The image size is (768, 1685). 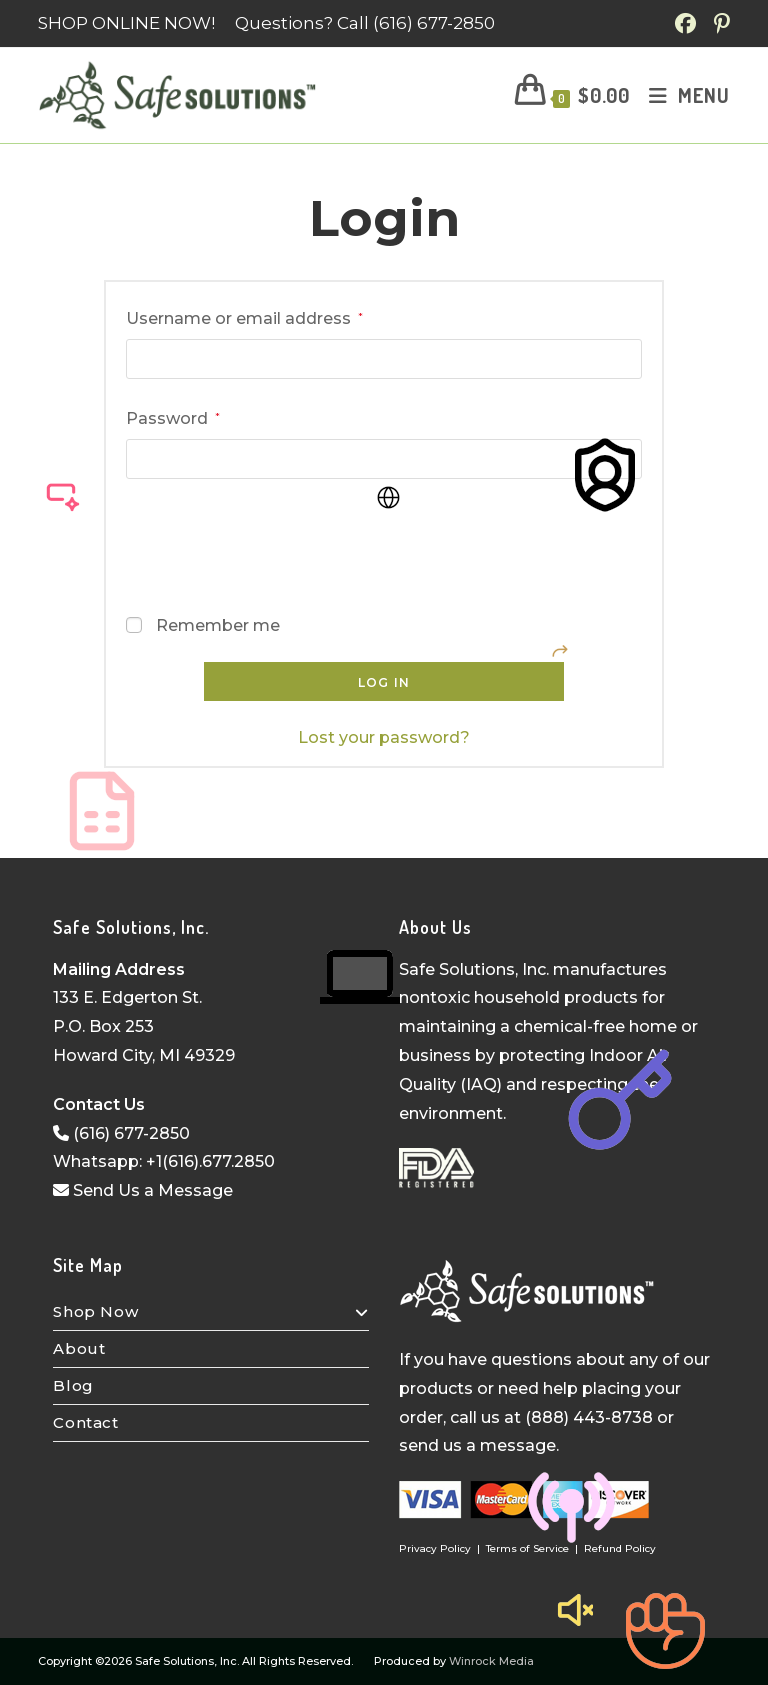 I want to click on enable AI-assisted text input, so click(x=61, y=493).